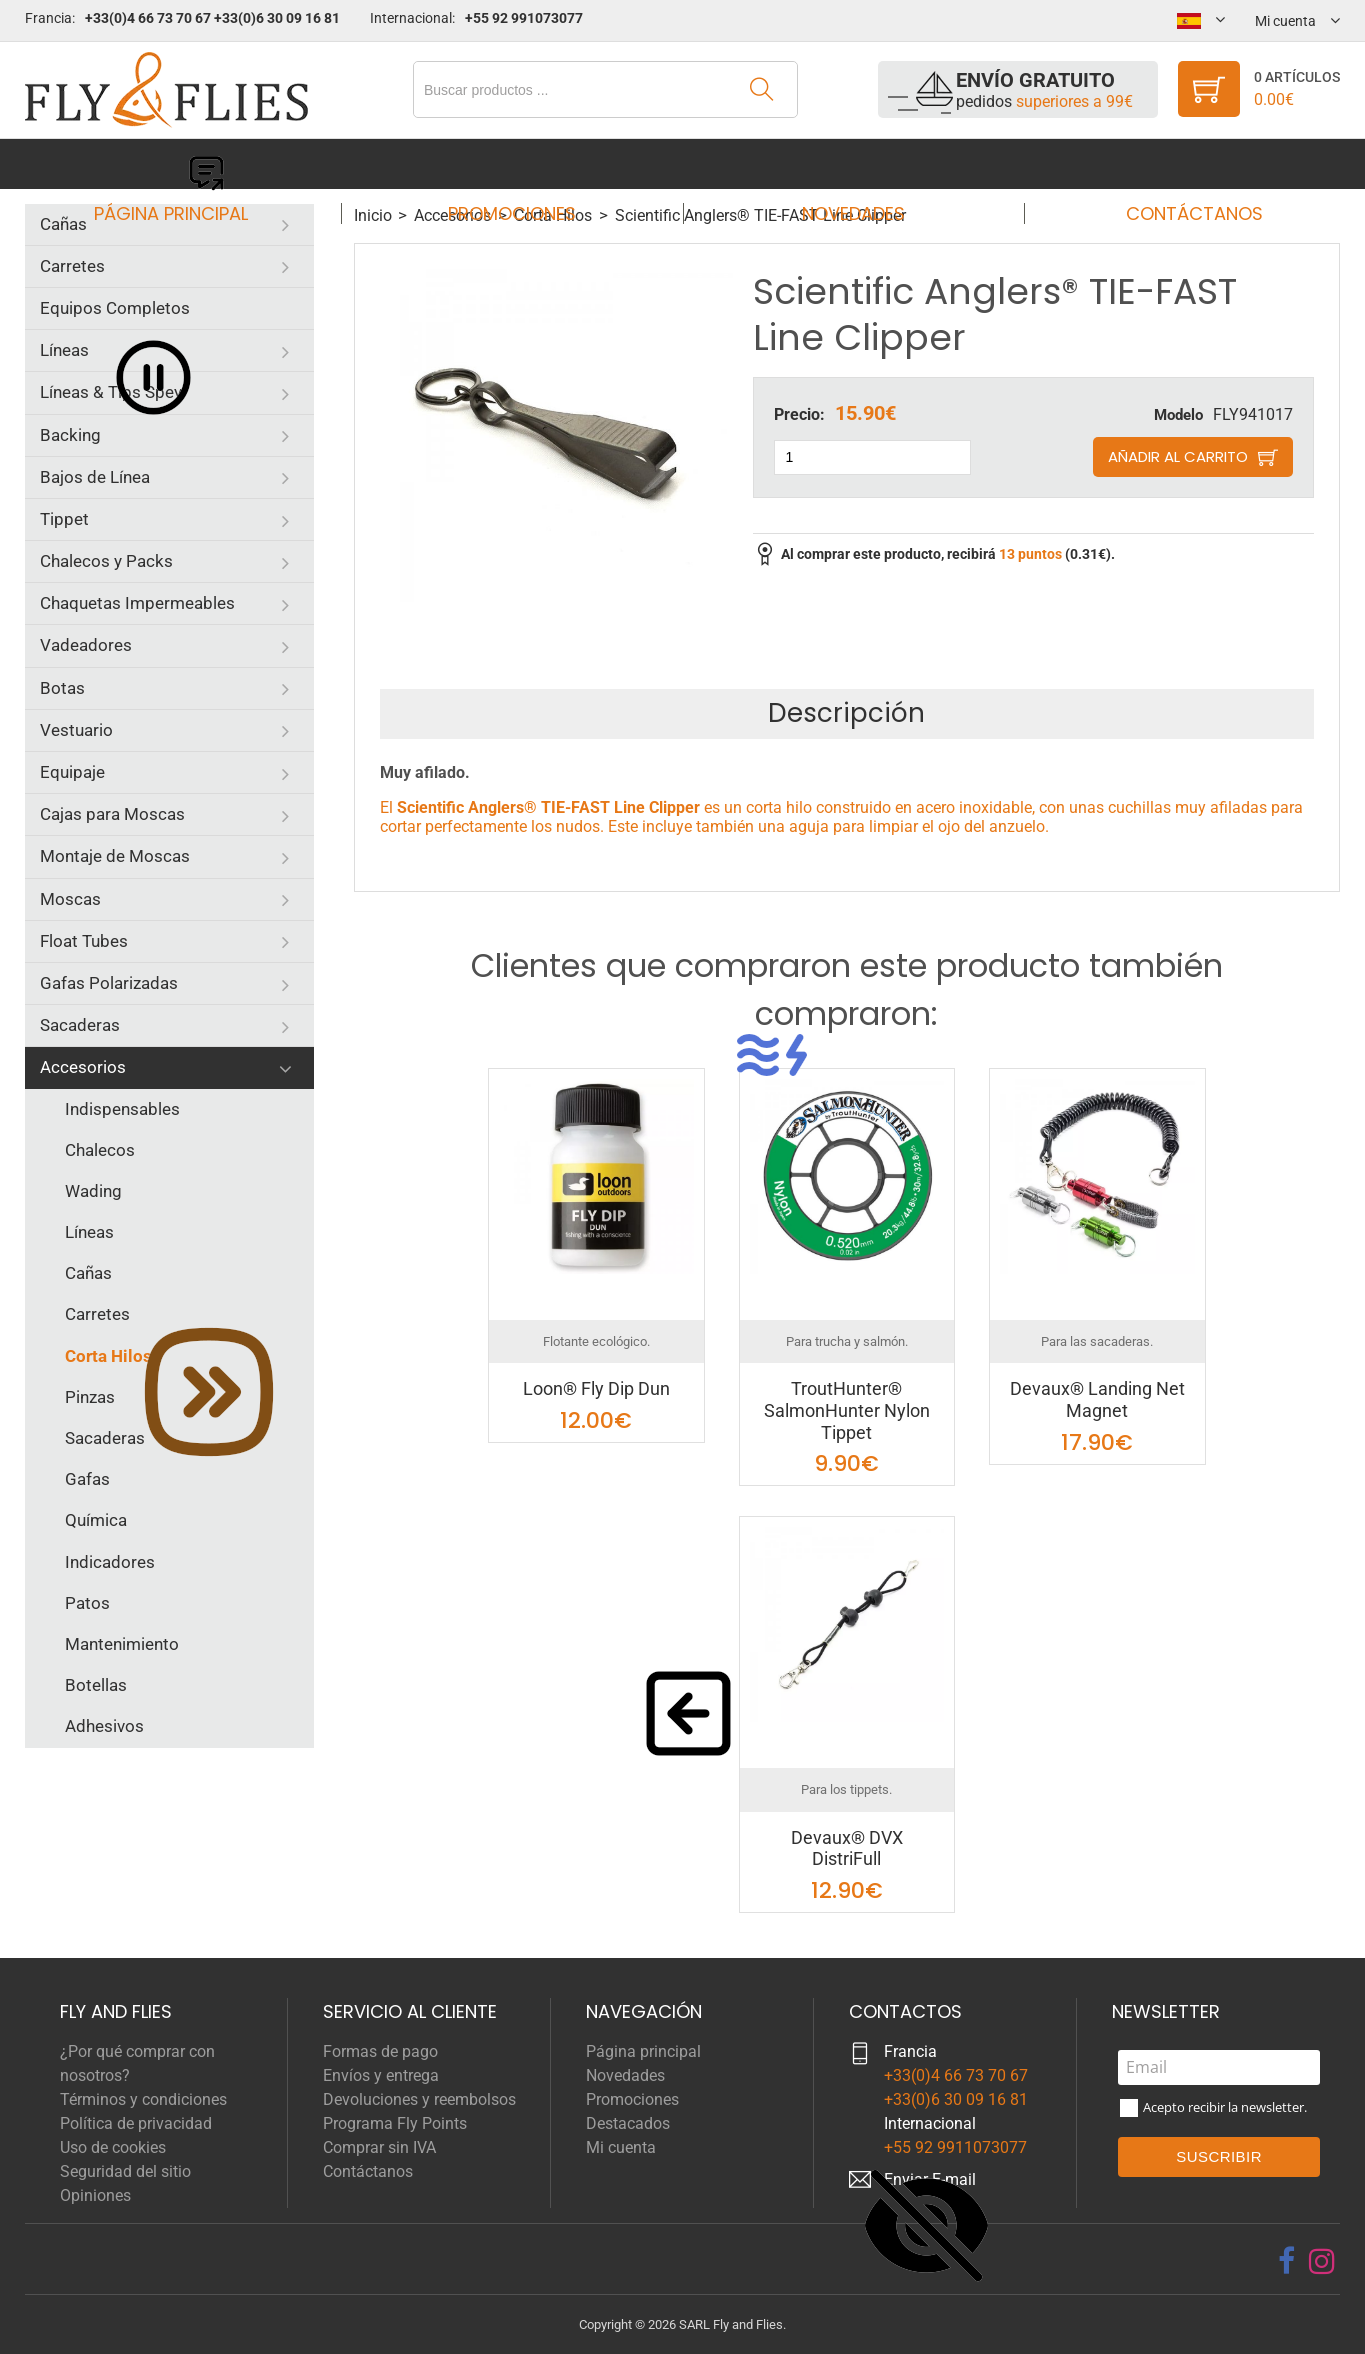 The image size is (1365, 2354). Describe the element at coordinates (209, 1392) in the screenshot. I see `skip forward or advance to next item` at that location.